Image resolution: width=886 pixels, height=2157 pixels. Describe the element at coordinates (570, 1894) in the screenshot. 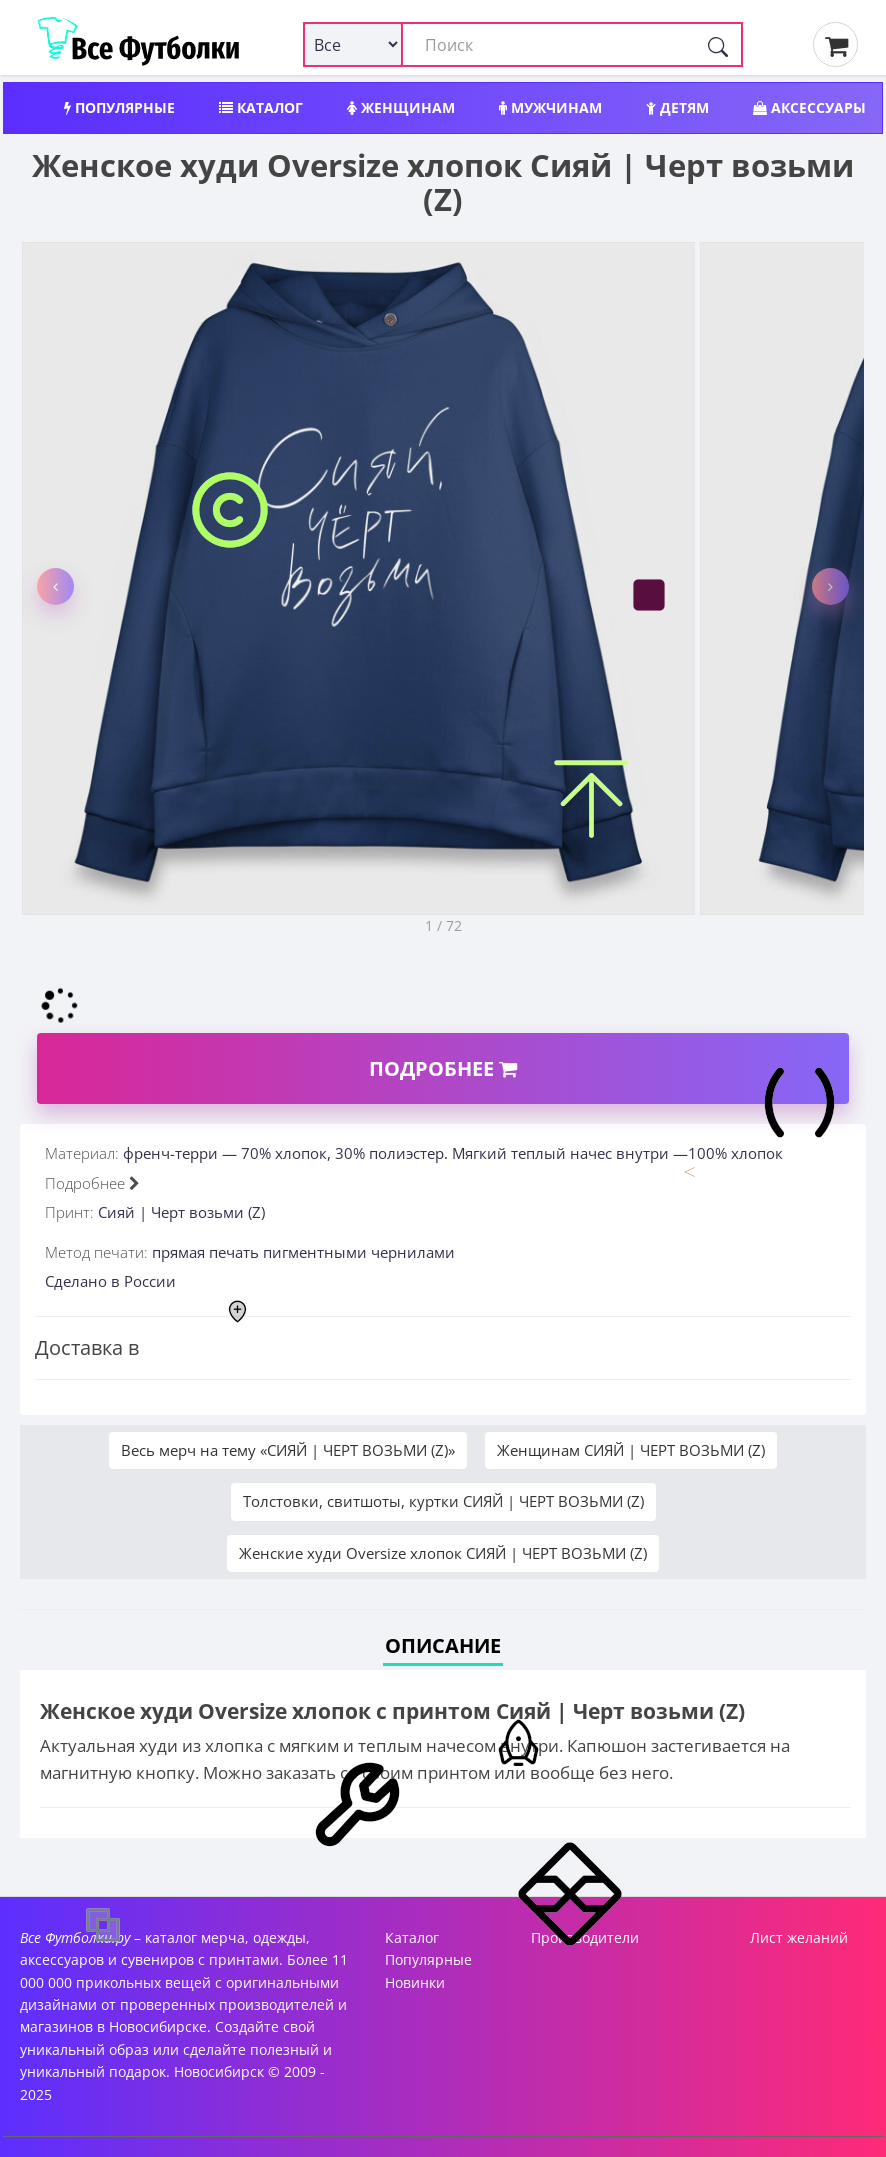

I see `access Pix payment options` at that location.